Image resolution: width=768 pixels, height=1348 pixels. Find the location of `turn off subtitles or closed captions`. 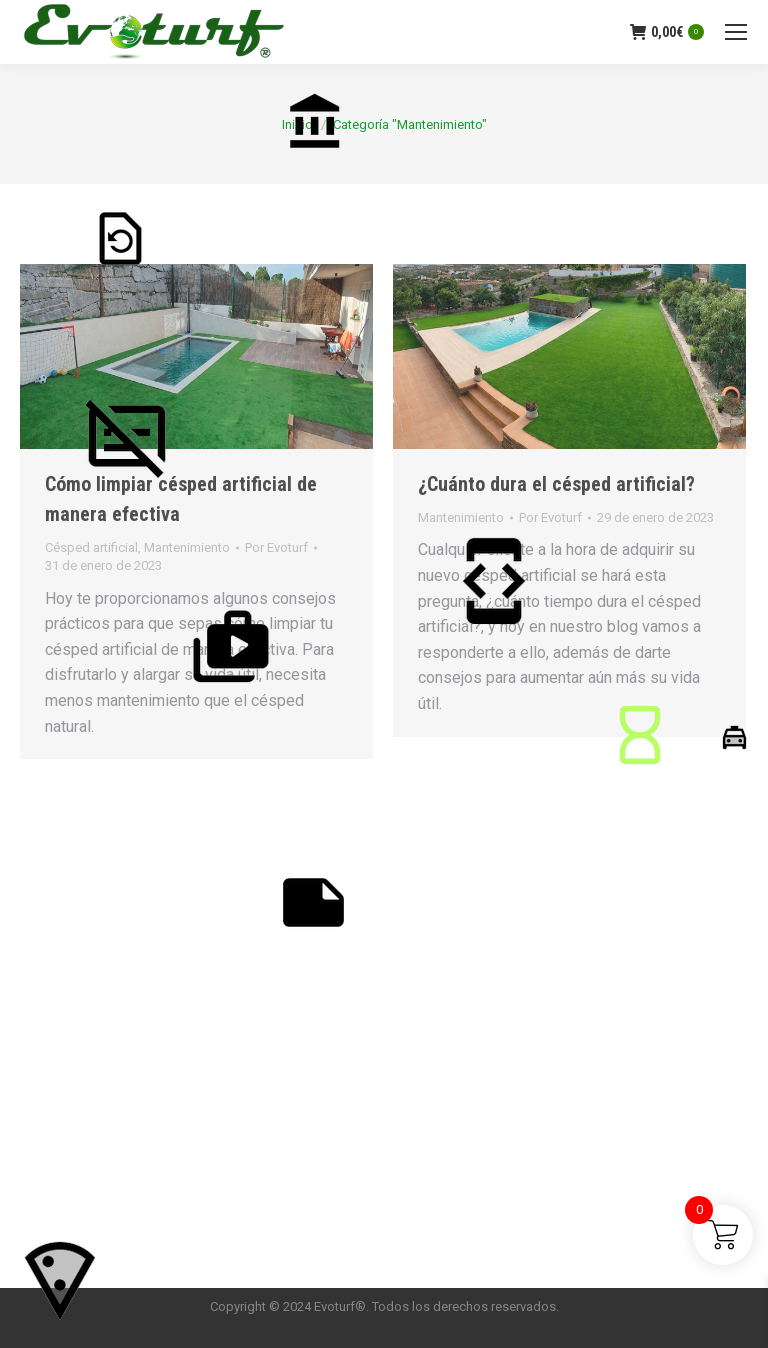

turn off subtitles or closed captions is located at coordinates (127, 436).